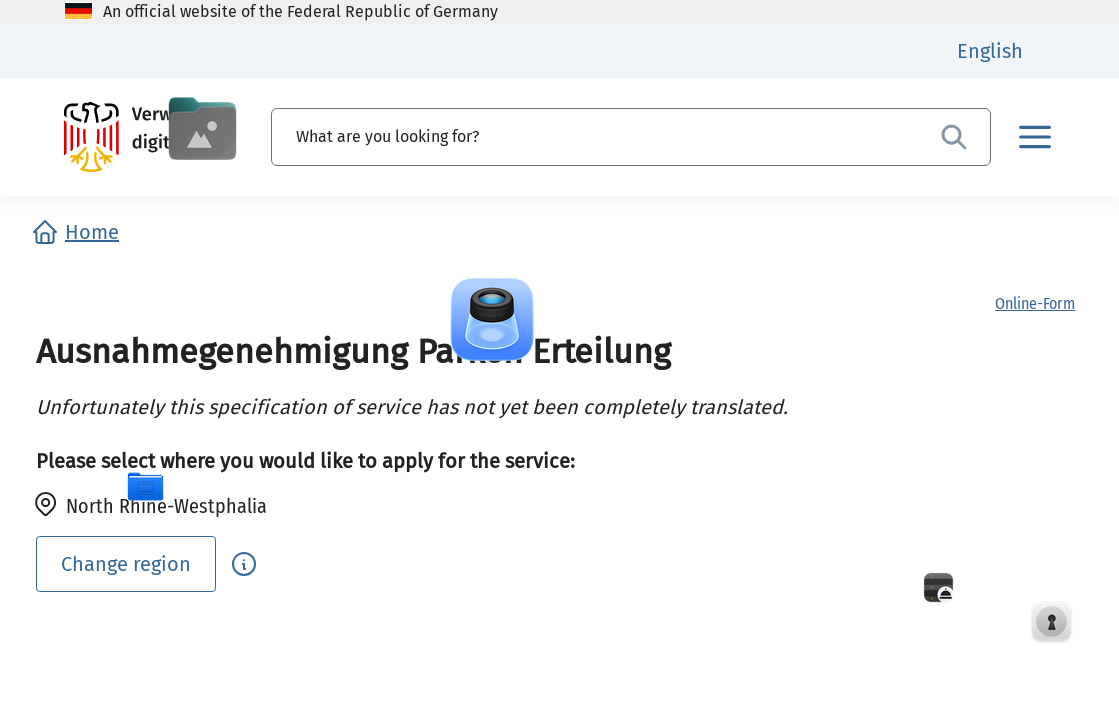  Describe the element at coordinates (202, 128) in the screenshot. I see `open your pictures folder` at that location.